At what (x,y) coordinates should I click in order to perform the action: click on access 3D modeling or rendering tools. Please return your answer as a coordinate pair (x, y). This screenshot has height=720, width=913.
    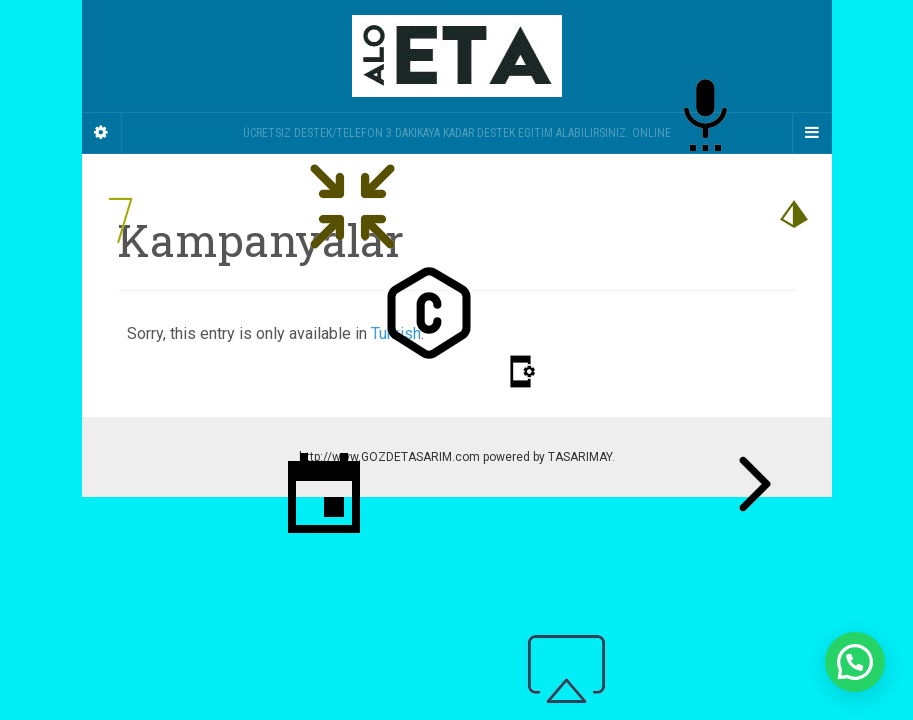
    Looking at the image, I should click on (794, 214).